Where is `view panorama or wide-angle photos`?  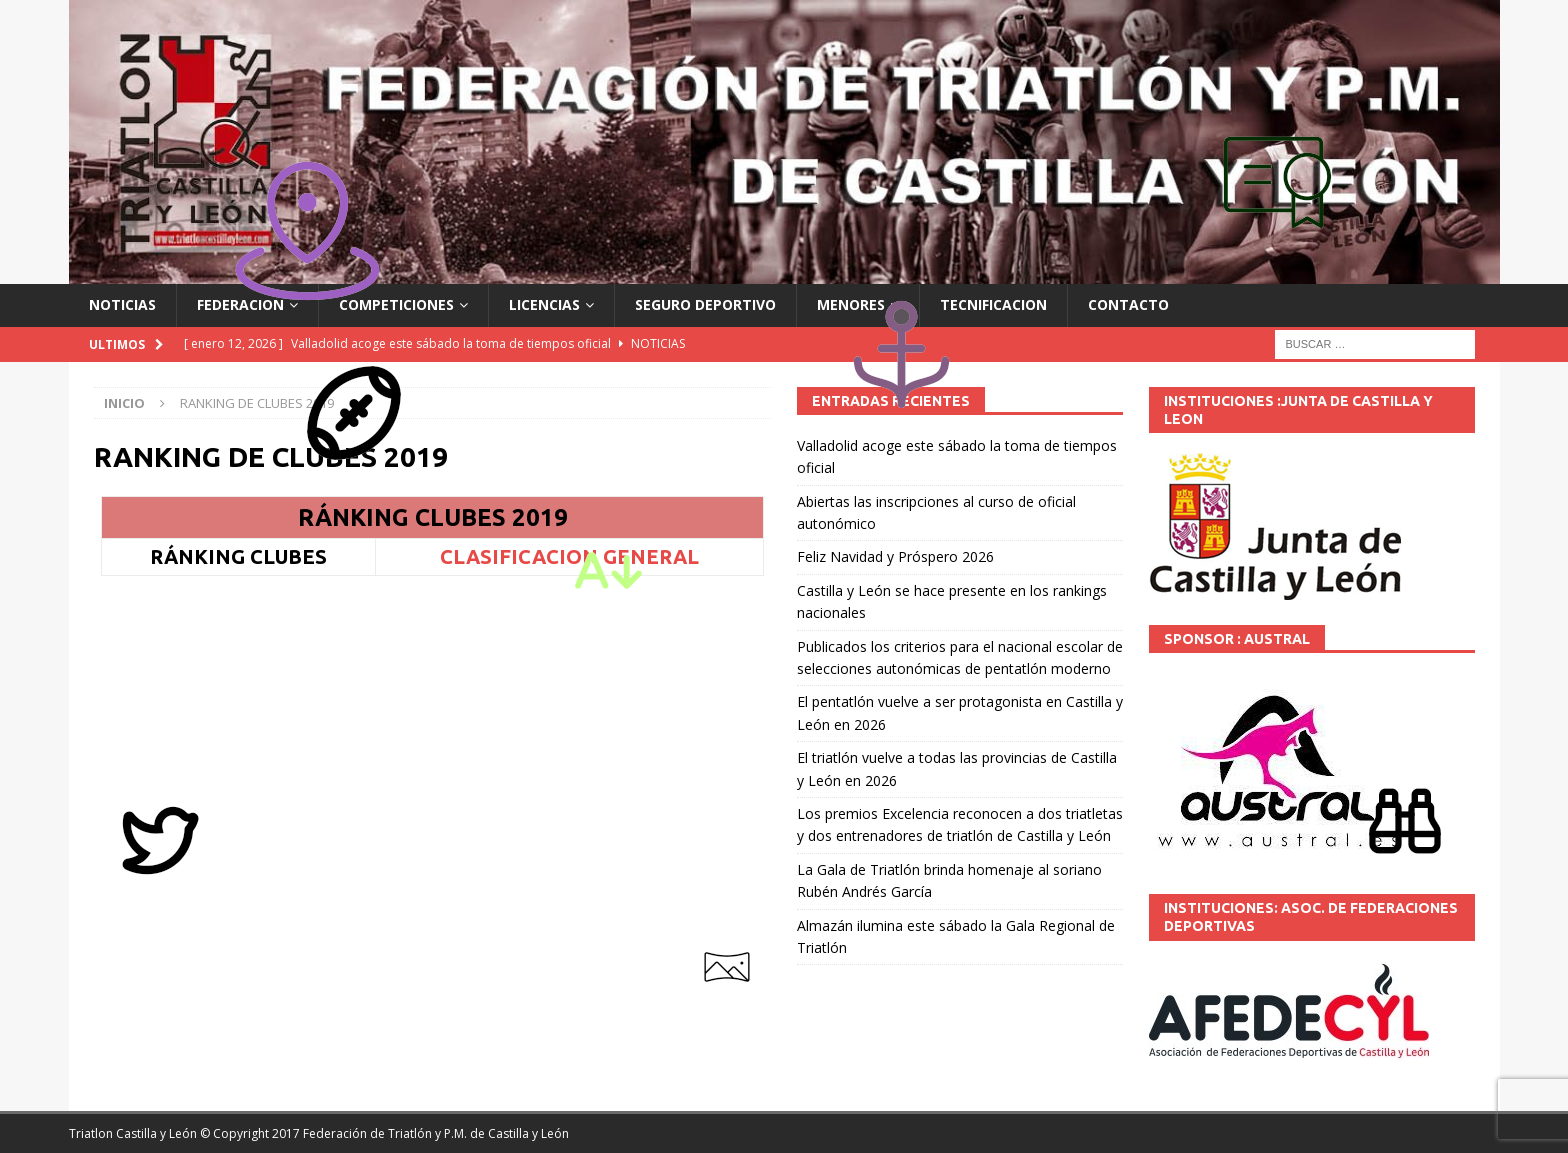 view panorama or wide-angle photos is located at coordinates (727, 967).